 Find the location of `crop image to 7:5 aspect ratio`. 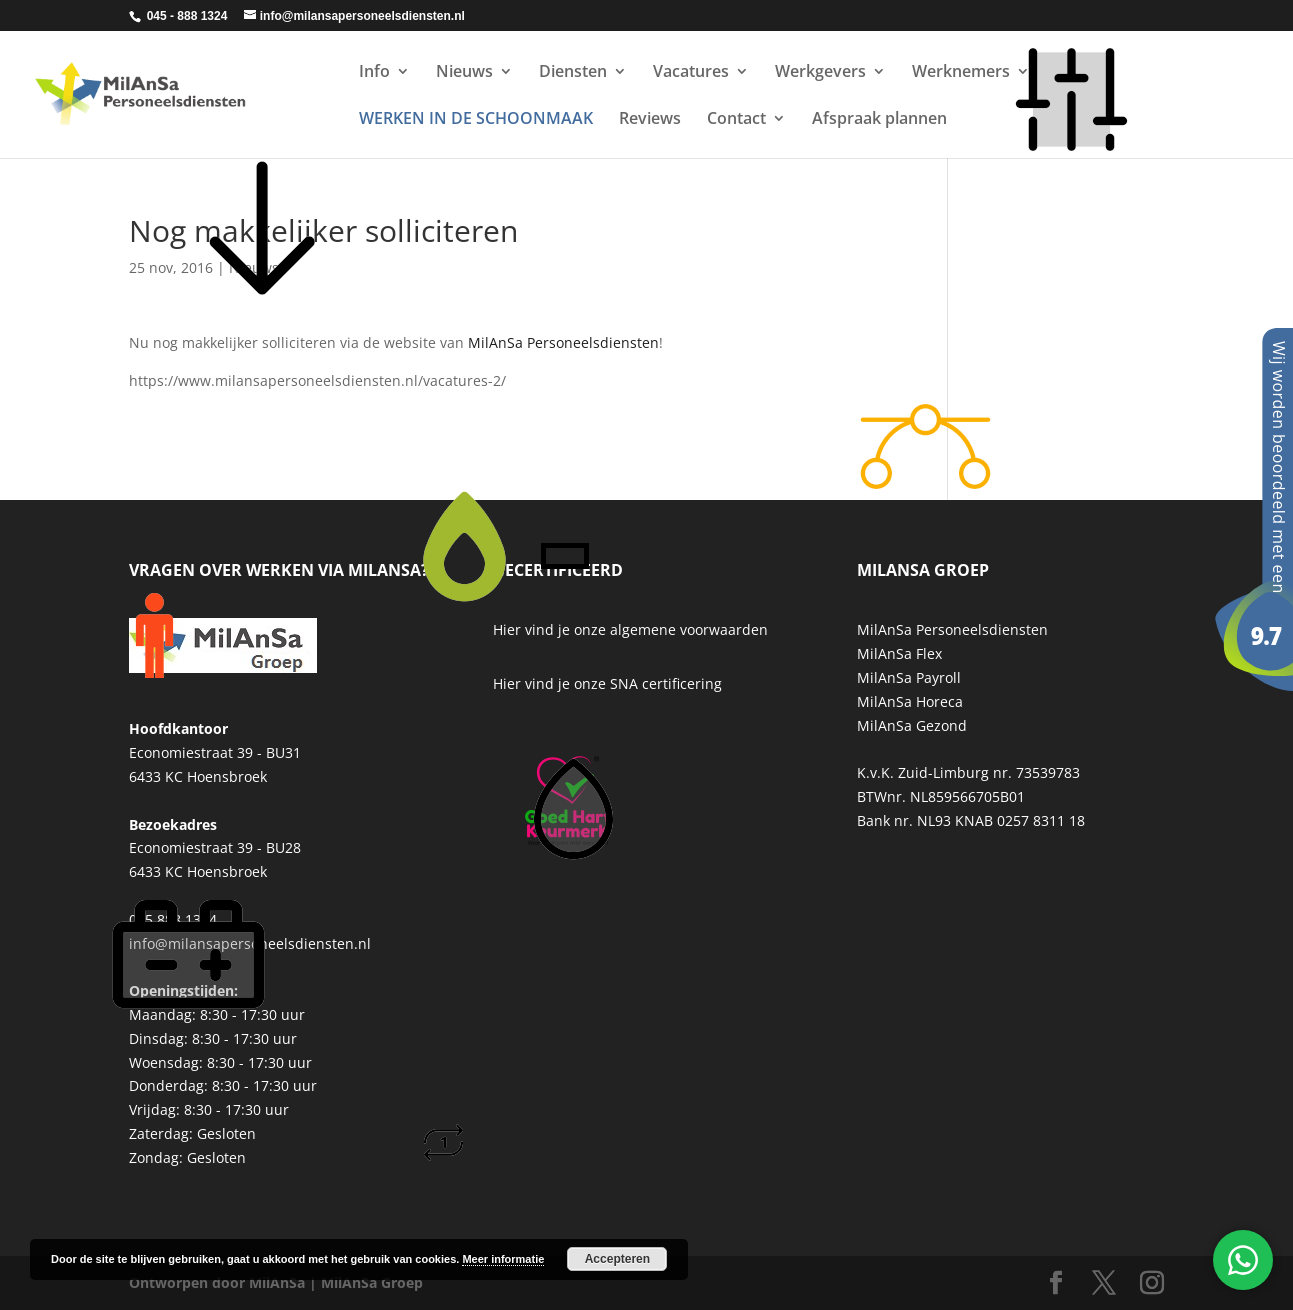

crop image to 7:5 aspect ratio is located at coordinates (565, 556).